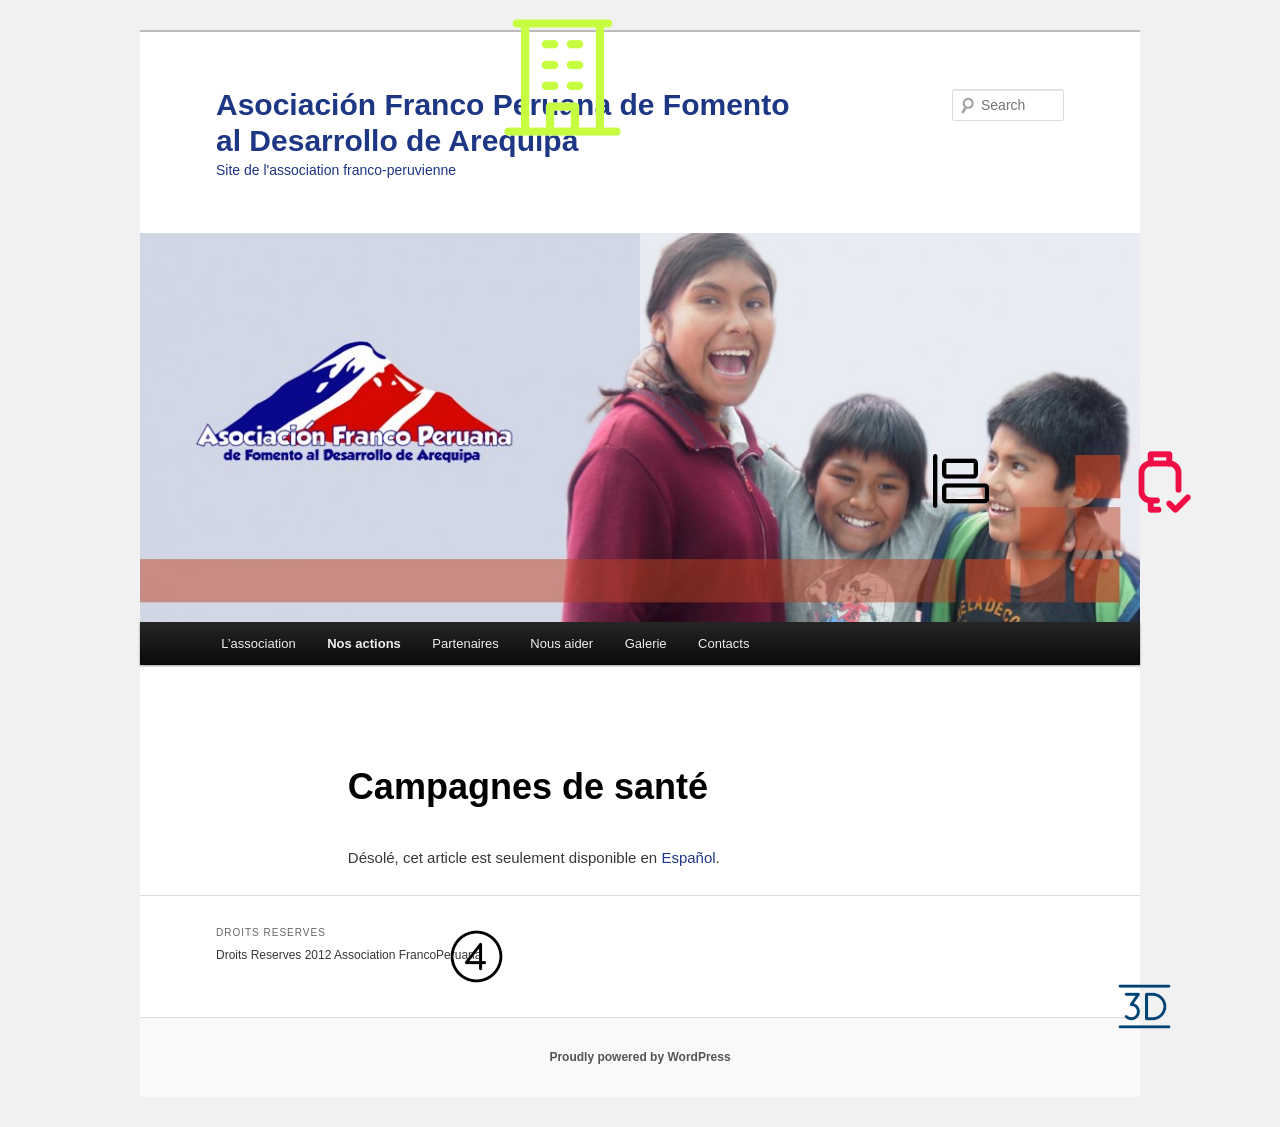 This screenshot has width=1280, height=1127. Describe the element at coordinates (1160, 482) in the screenshot. I see `smartwatch successfully connected` at that location.